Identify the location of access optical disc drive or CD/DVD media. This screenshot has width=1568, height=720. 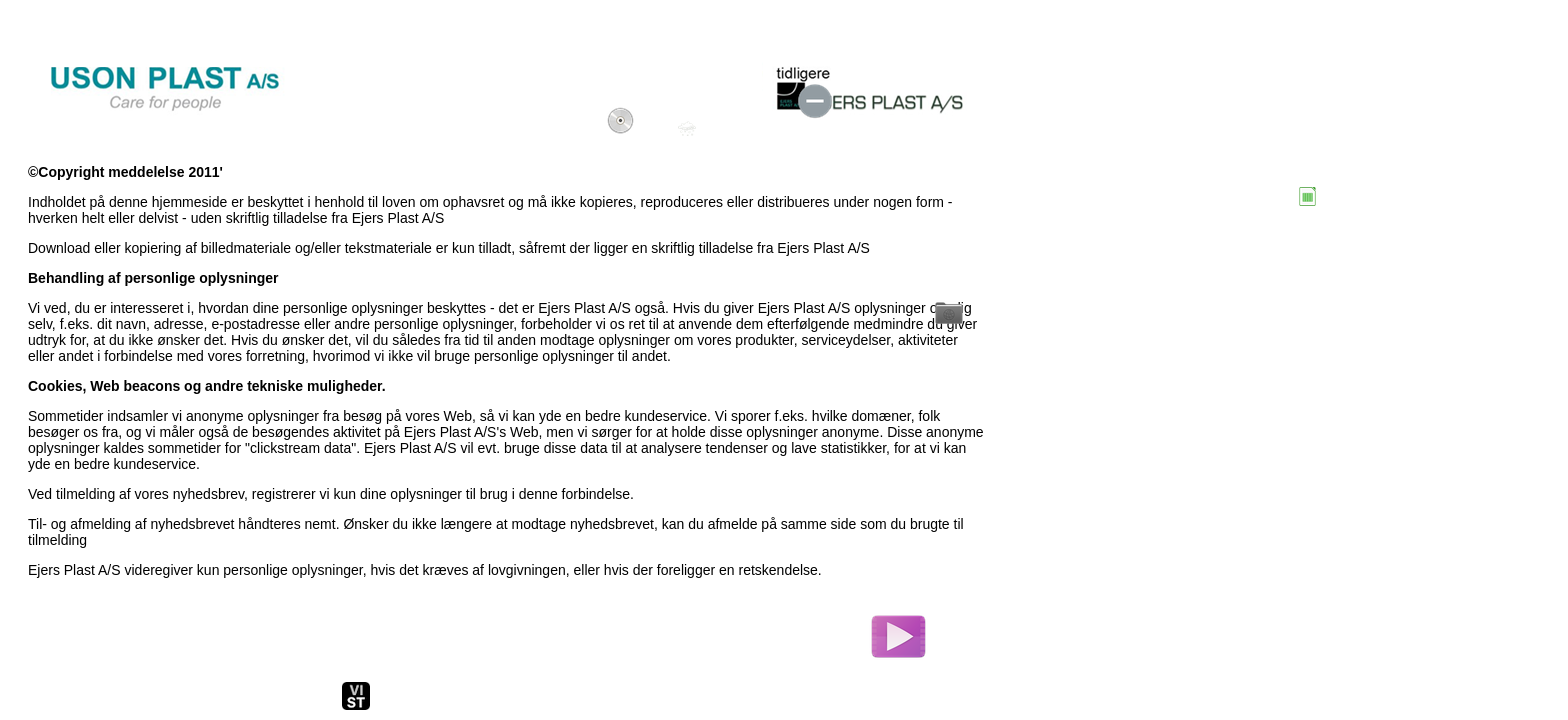
(620, 120).